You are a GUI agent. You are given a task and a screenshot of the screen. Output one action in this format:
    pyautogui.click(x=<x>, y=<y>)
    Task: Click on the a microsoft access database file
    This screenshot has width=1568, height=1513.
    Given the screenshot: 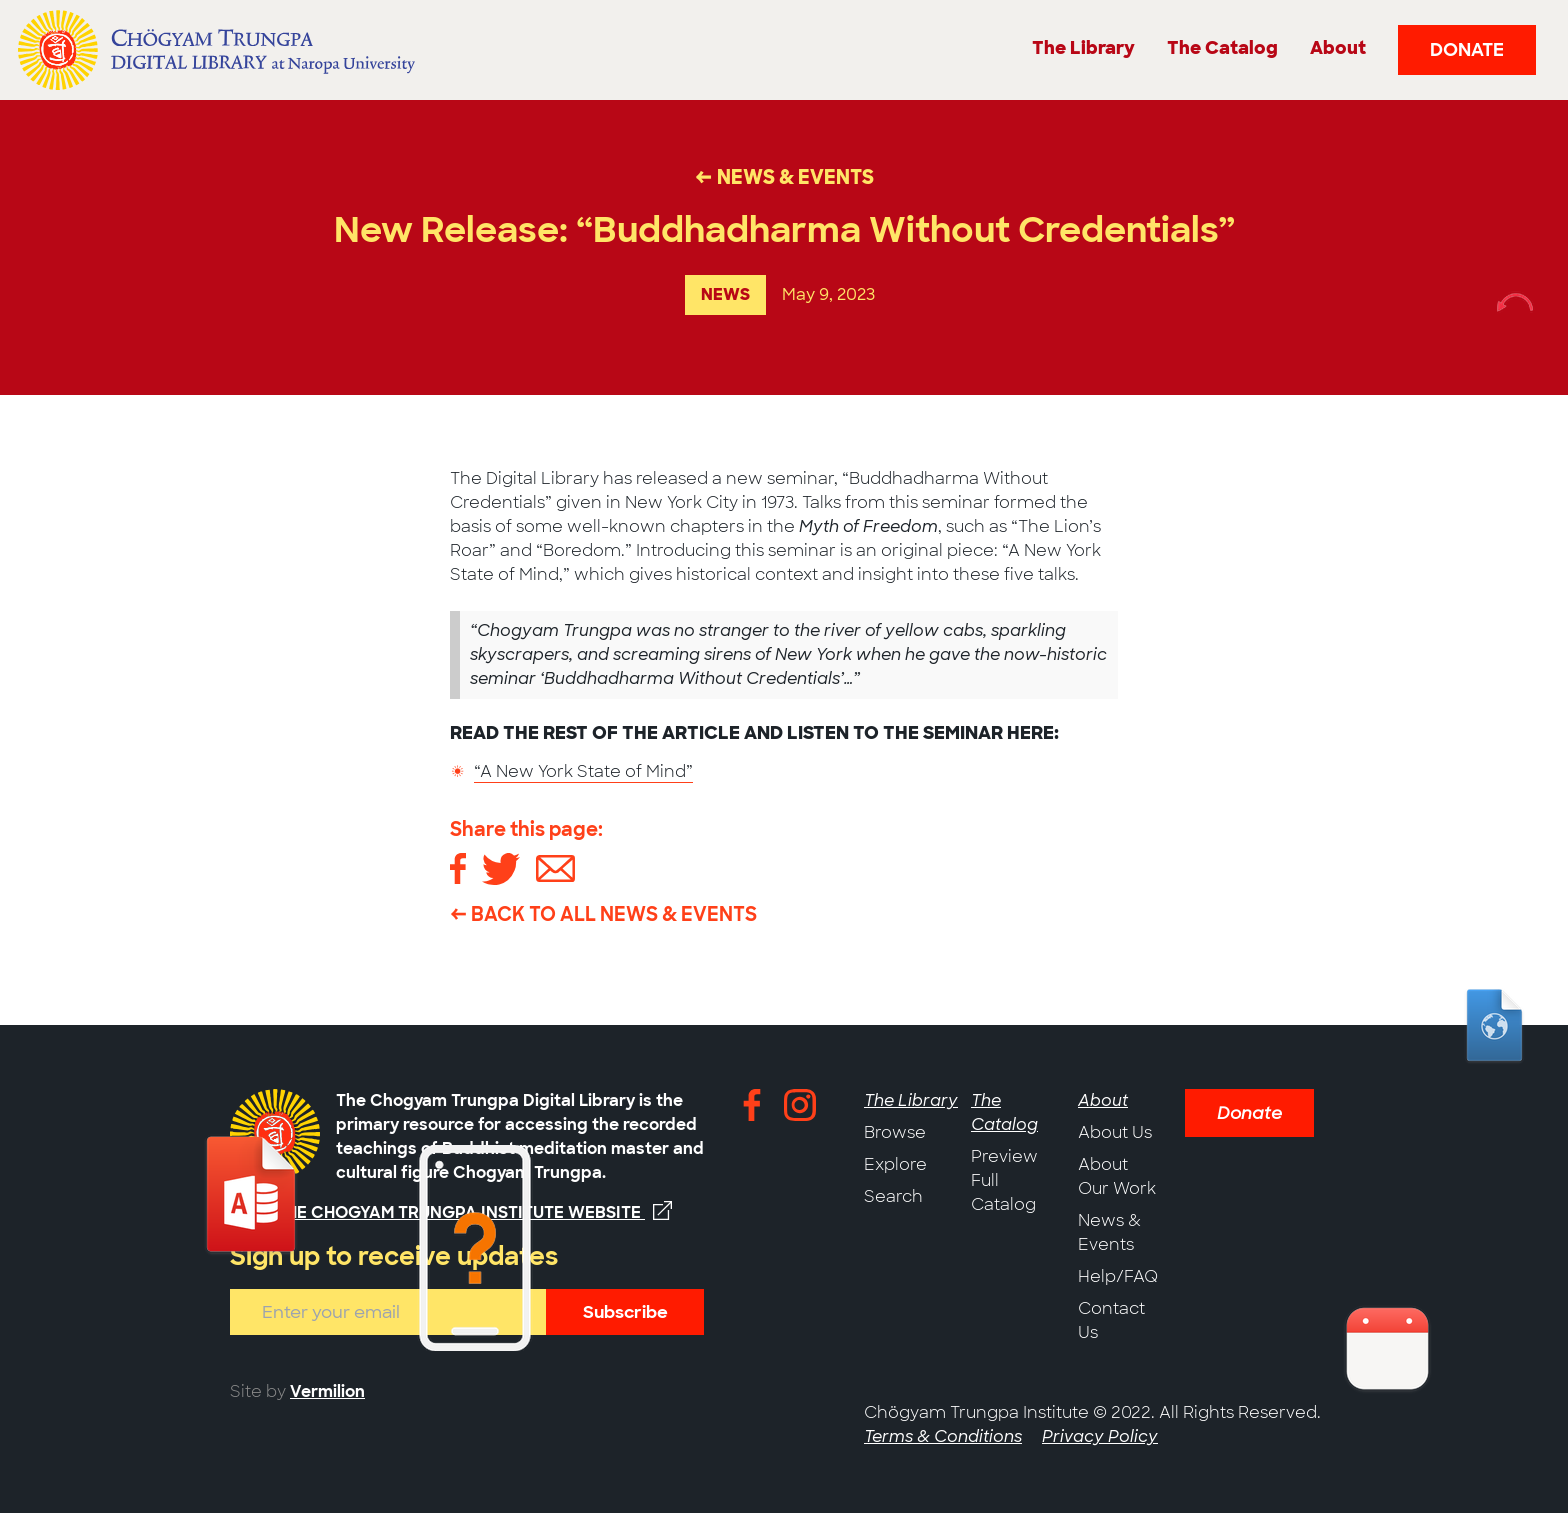 What is the action you would take?
    pyautogui.click(x=251, y=1194)
    